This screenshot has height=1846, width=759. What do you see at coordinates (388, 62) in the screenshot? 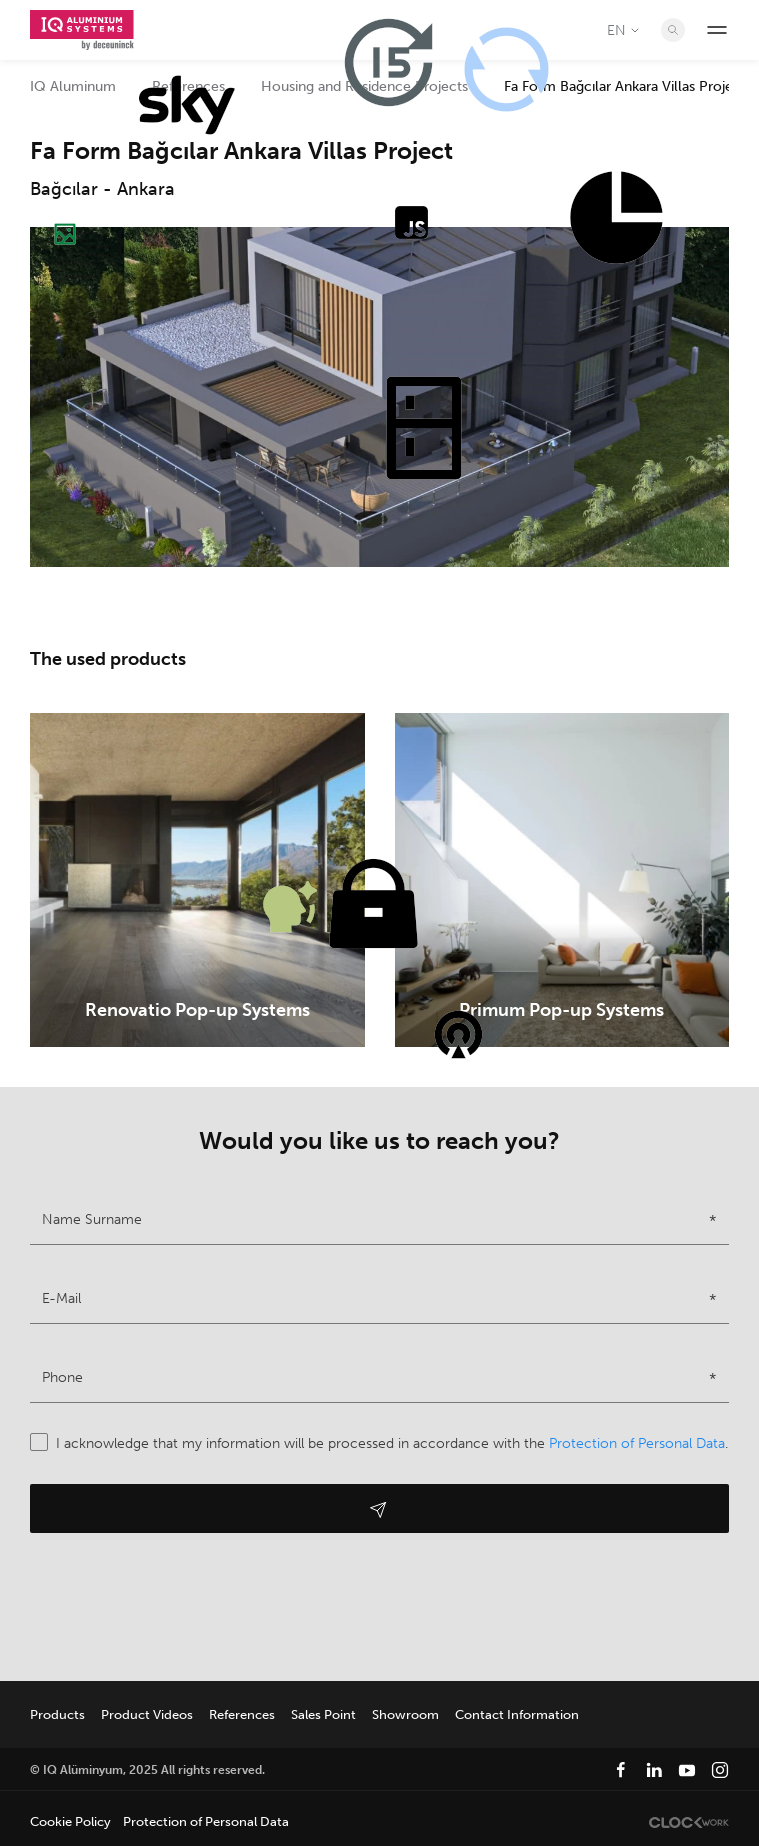
I see `skip forward 15 seconds` at bounding box center [388, 62].